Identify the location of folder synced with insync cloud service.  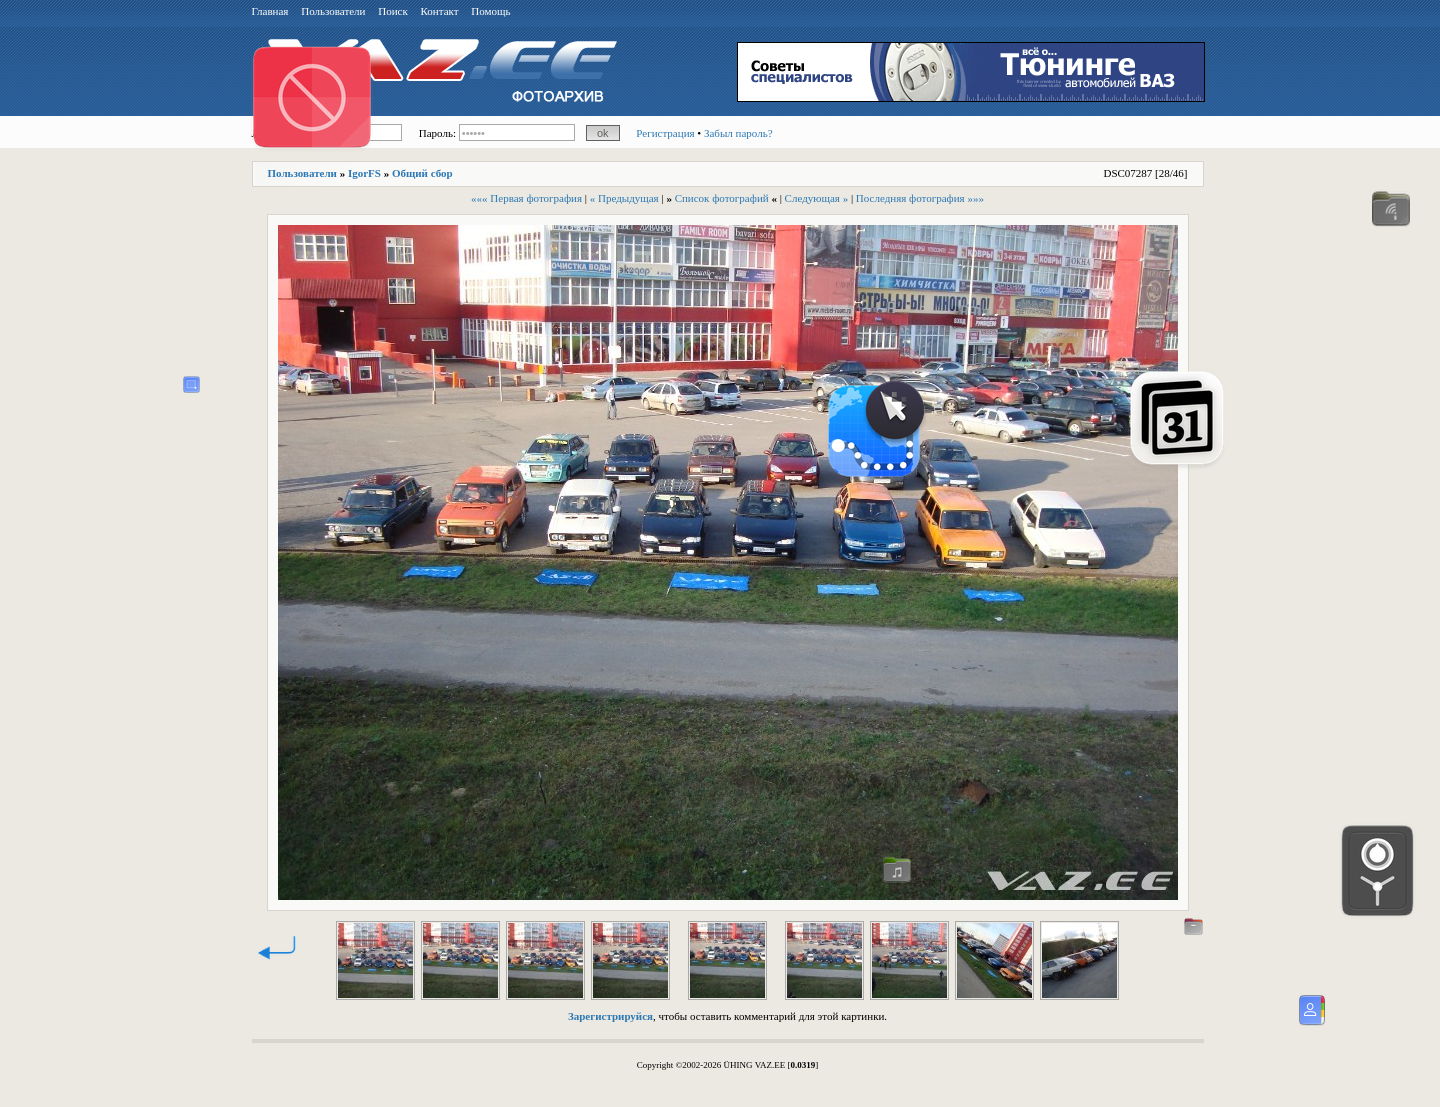
(1391, 208).